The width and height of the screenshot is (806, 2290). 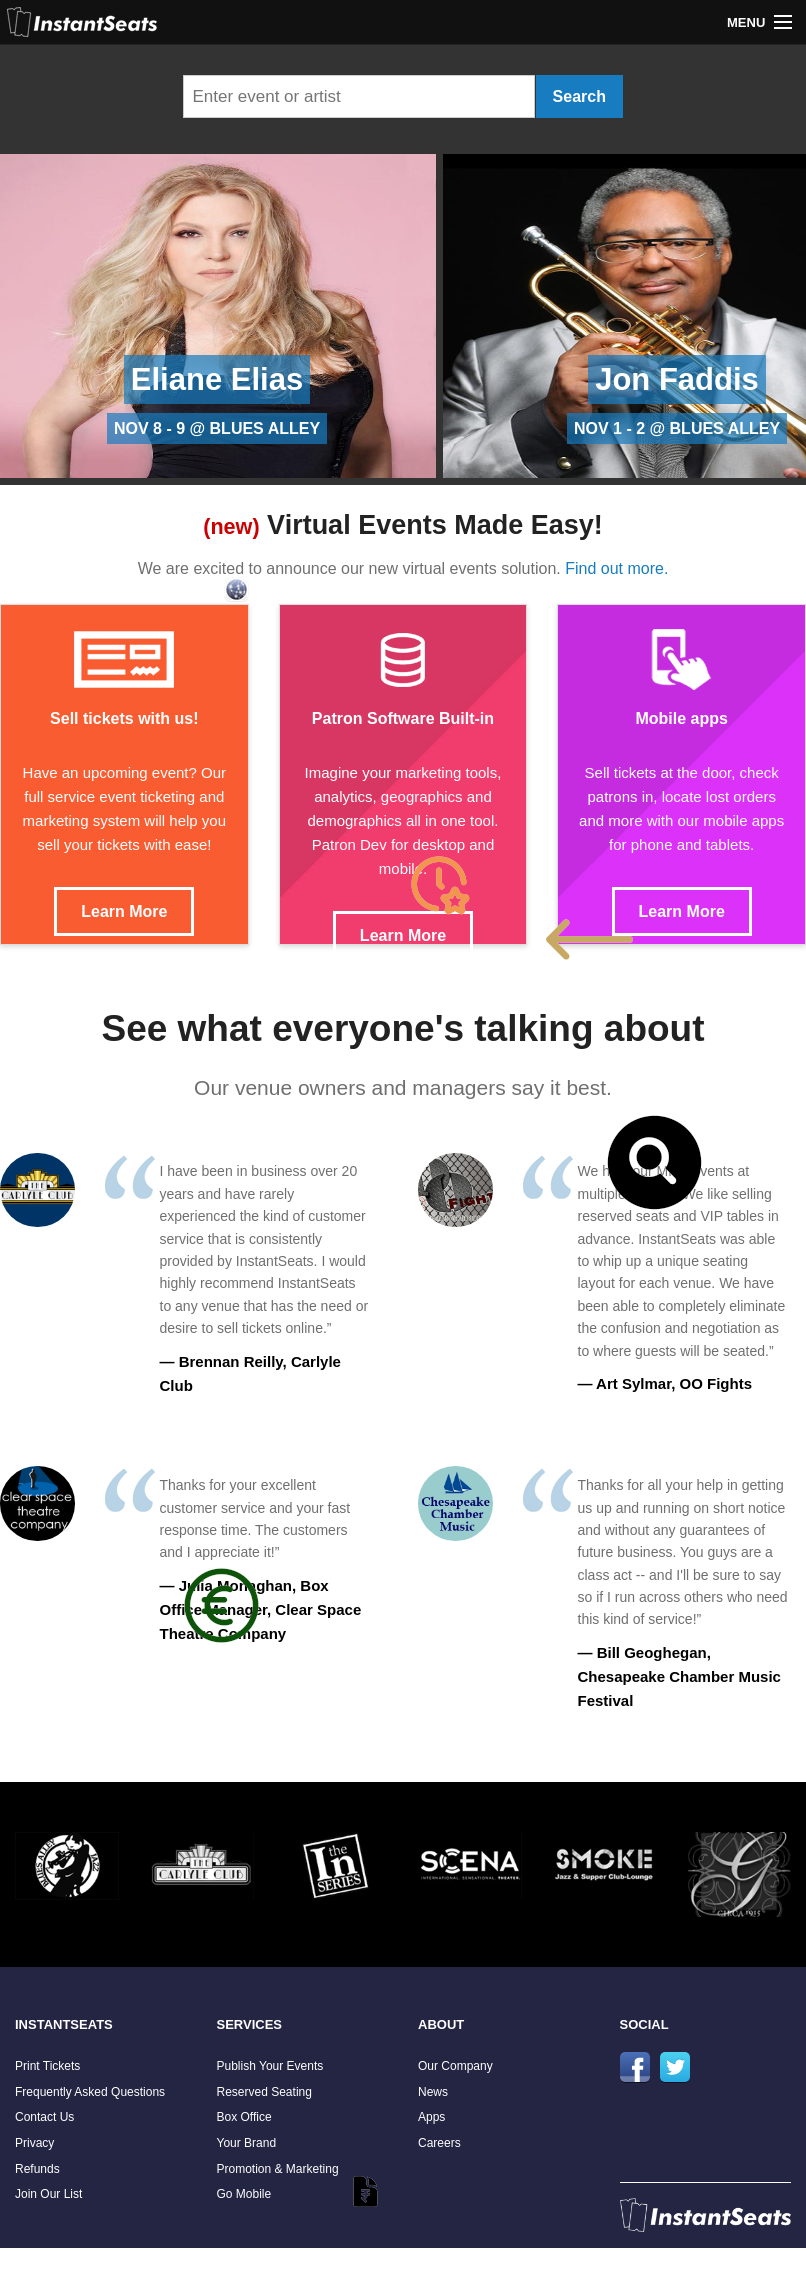 What do you see at coordinates (654, 1162) in the screenshot?
I see `tap to search` at bounding box center [654, 1162].